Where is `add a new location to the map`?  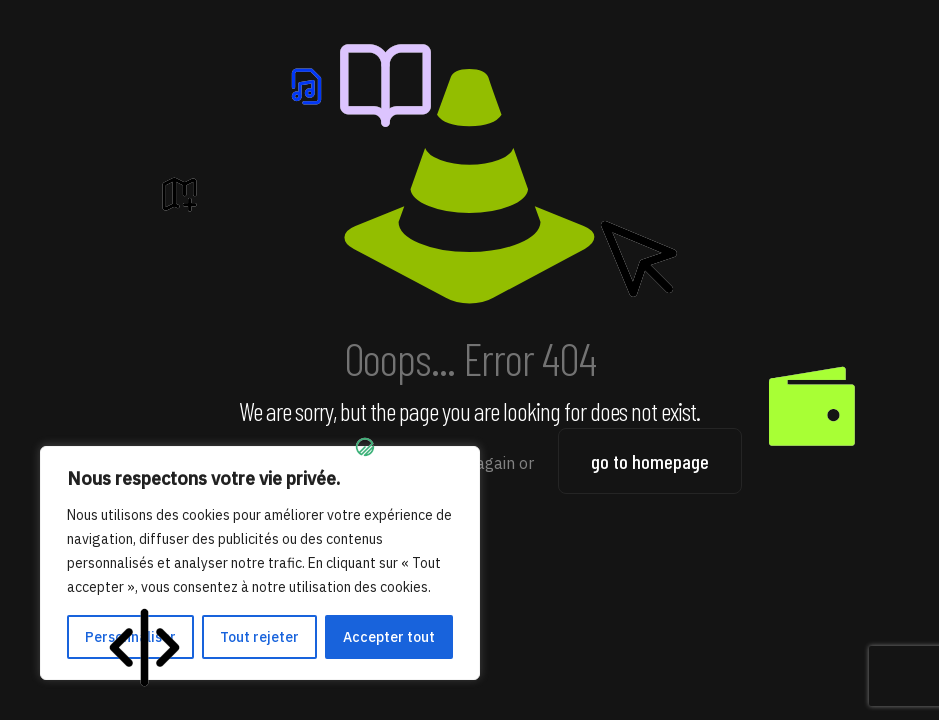 add a new location to the map is located at coordinates (179, 194).